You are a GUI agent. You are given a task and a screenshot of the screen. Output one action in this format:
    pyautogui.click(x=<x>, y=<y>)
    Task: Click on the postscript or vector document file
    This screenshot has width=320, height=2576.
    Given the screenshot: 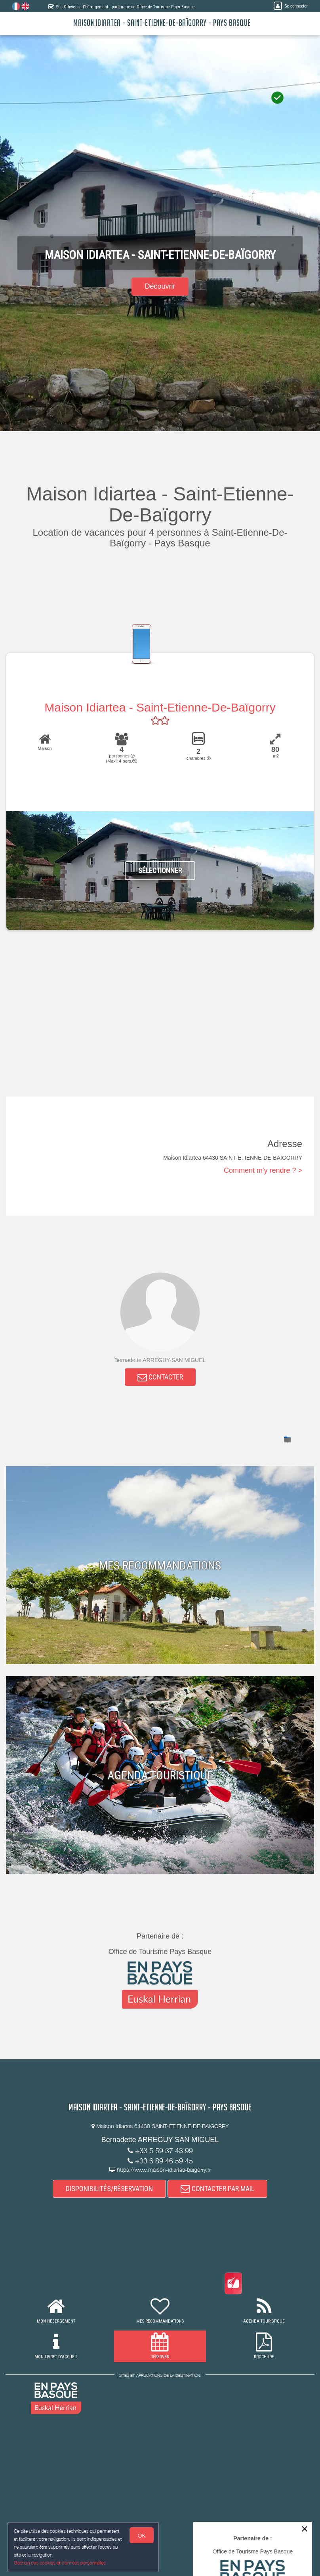 What is the action you would take?
    pyautogui.click(x=233, y=2283)
    